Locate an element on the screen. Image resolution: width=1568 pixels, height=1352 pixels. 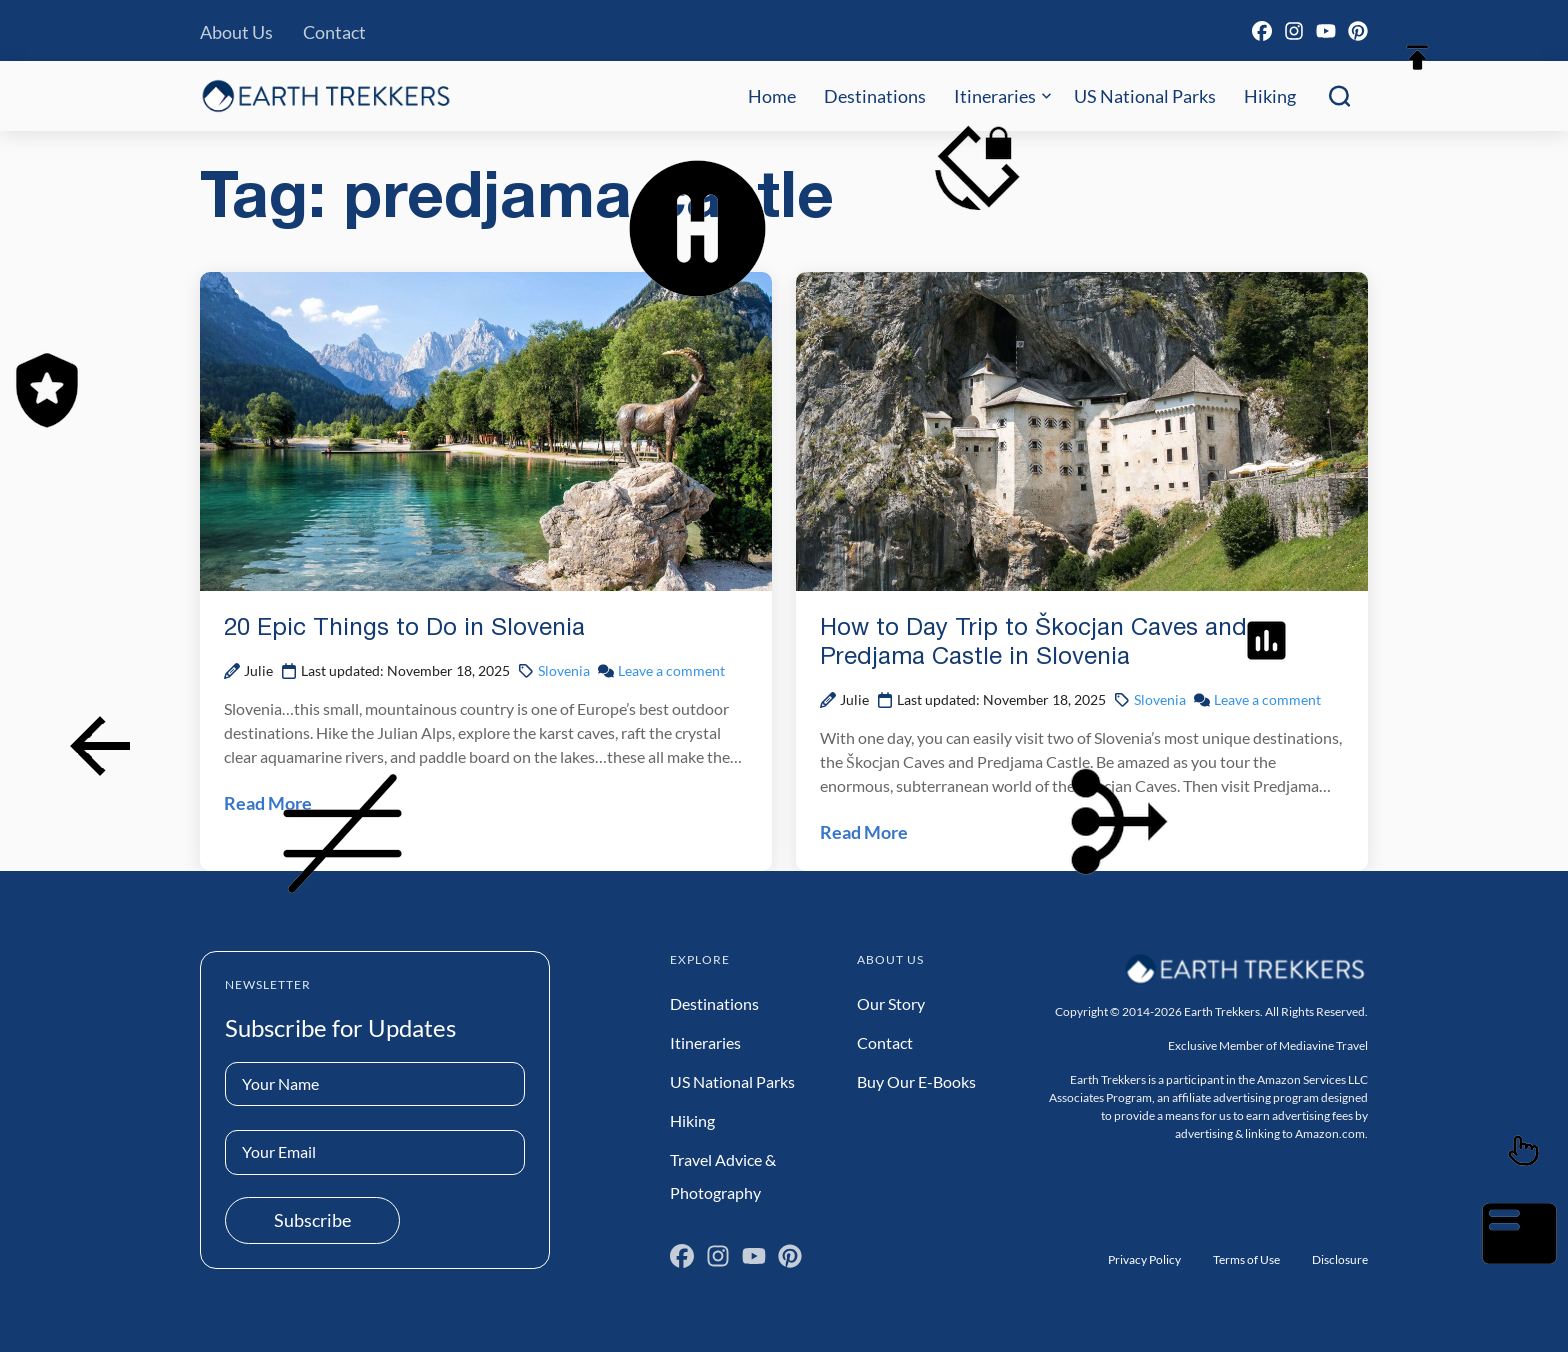
indicates a hospital or medical facility nearby is located at coordinates (697, 228).